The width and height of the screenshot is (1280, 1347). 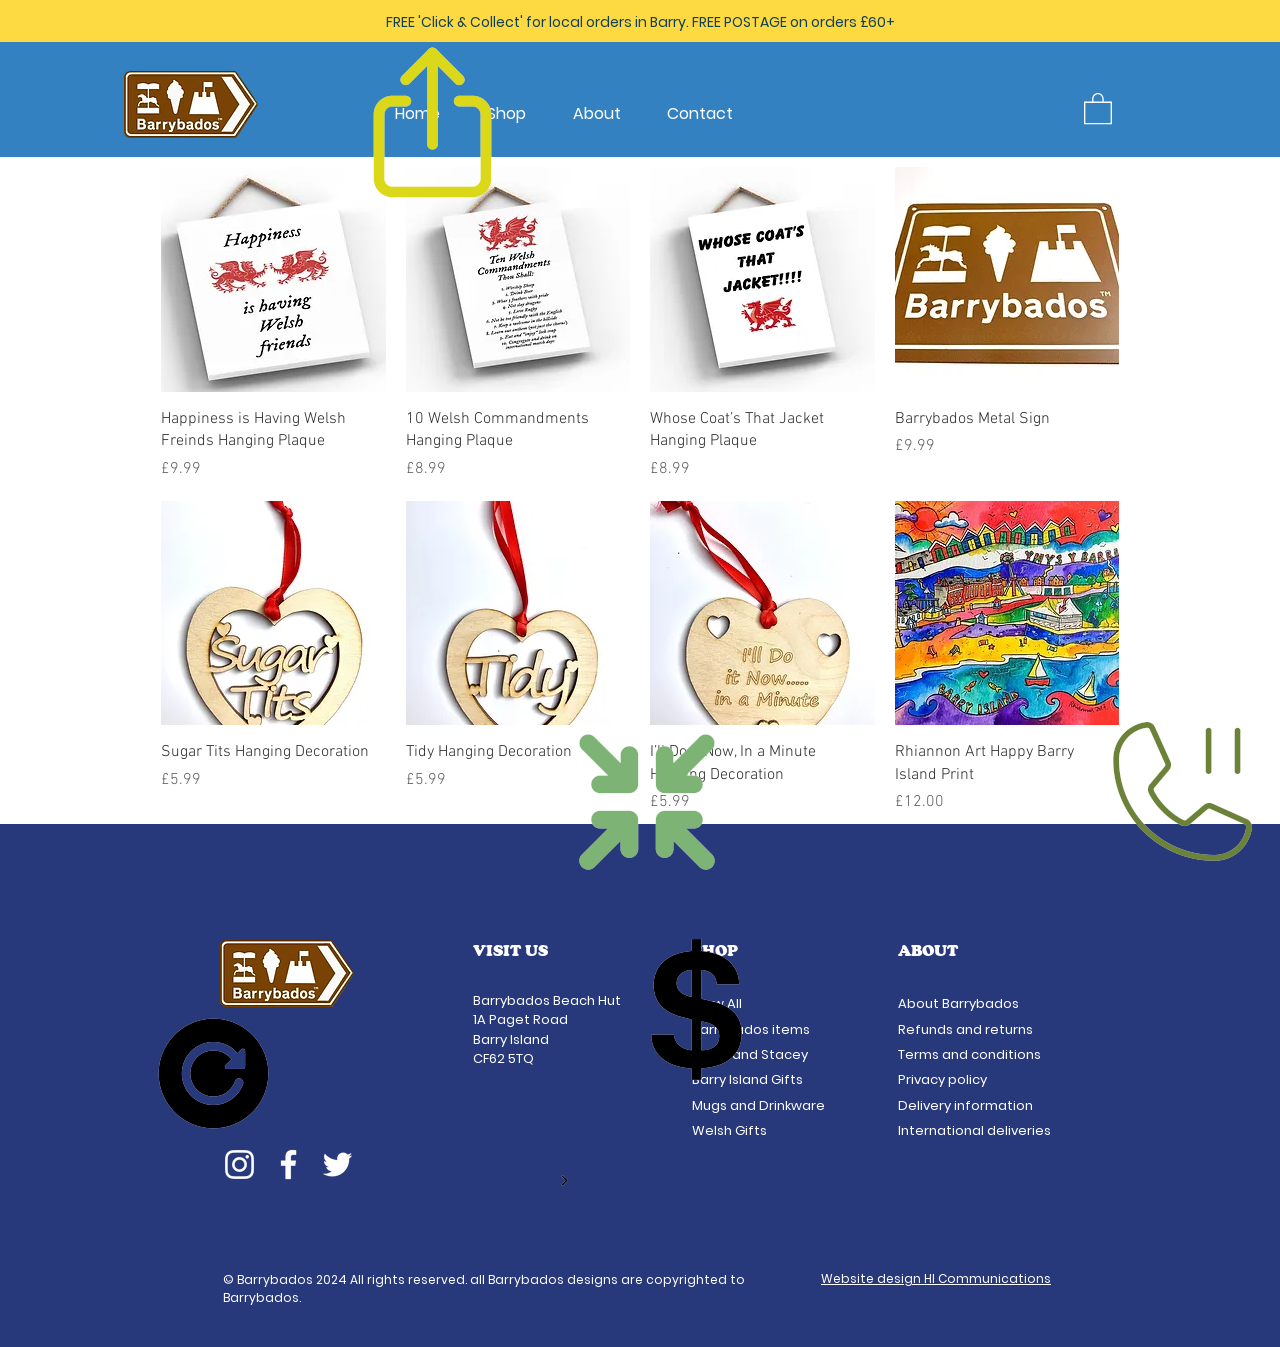 I want to click on view prices in US dollars, so click(x=696, y=1009).